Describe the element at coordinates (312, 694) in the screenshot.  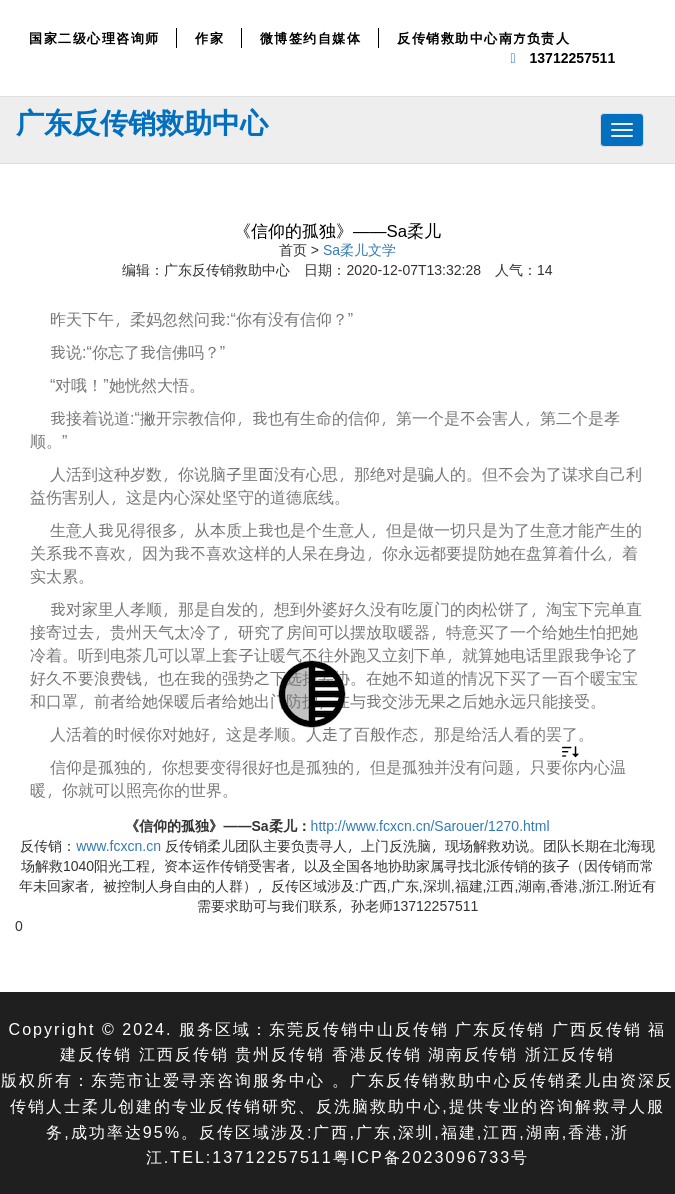
I see `adjust image contrast or tonality settings` at that location.